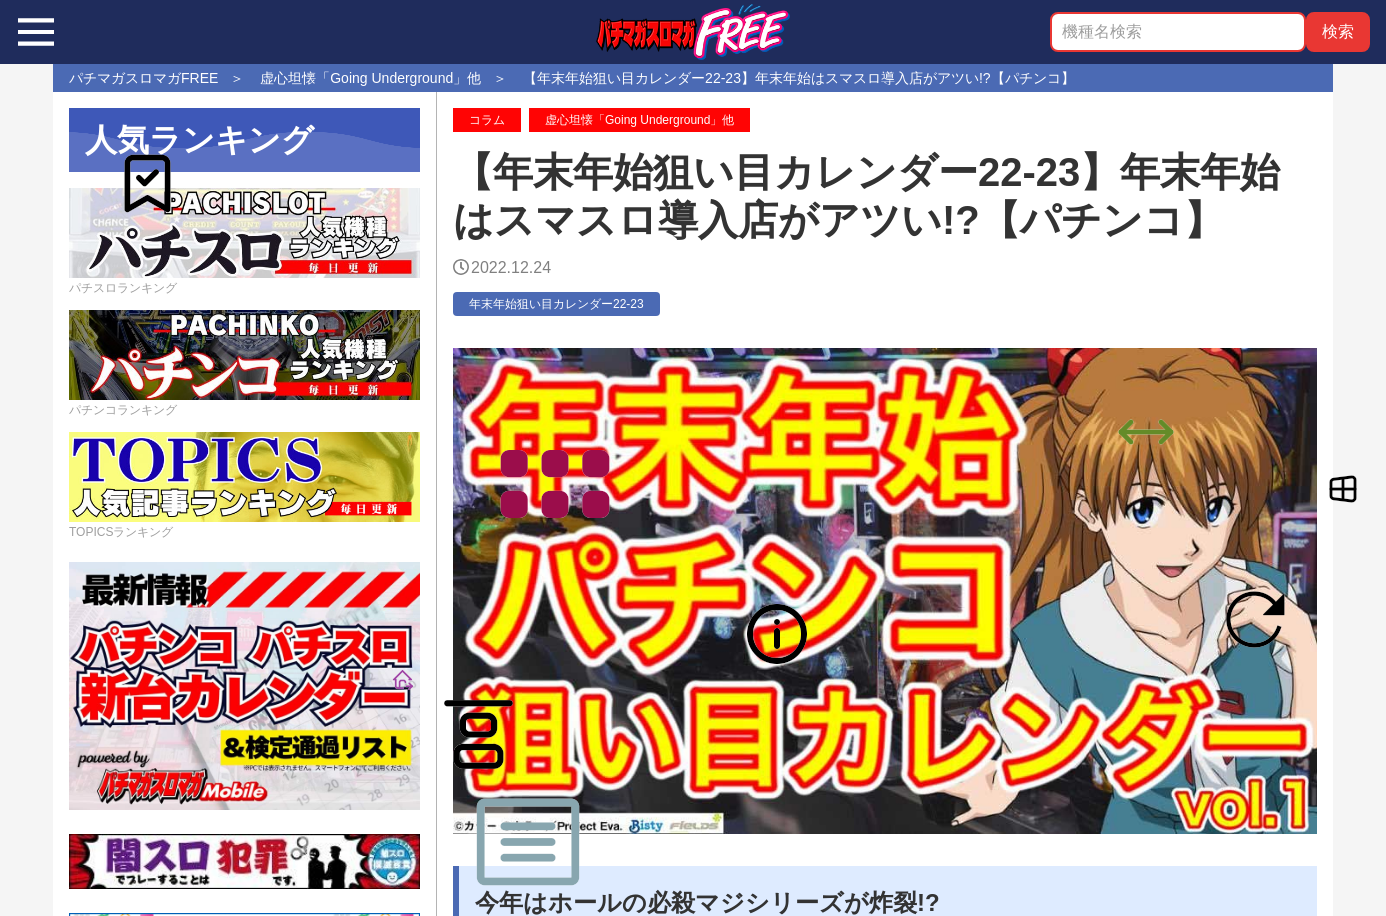  What do you see at coordinates (528, 842) in the screenshot?
I see `view article or document` at bounding box center [528, 842].